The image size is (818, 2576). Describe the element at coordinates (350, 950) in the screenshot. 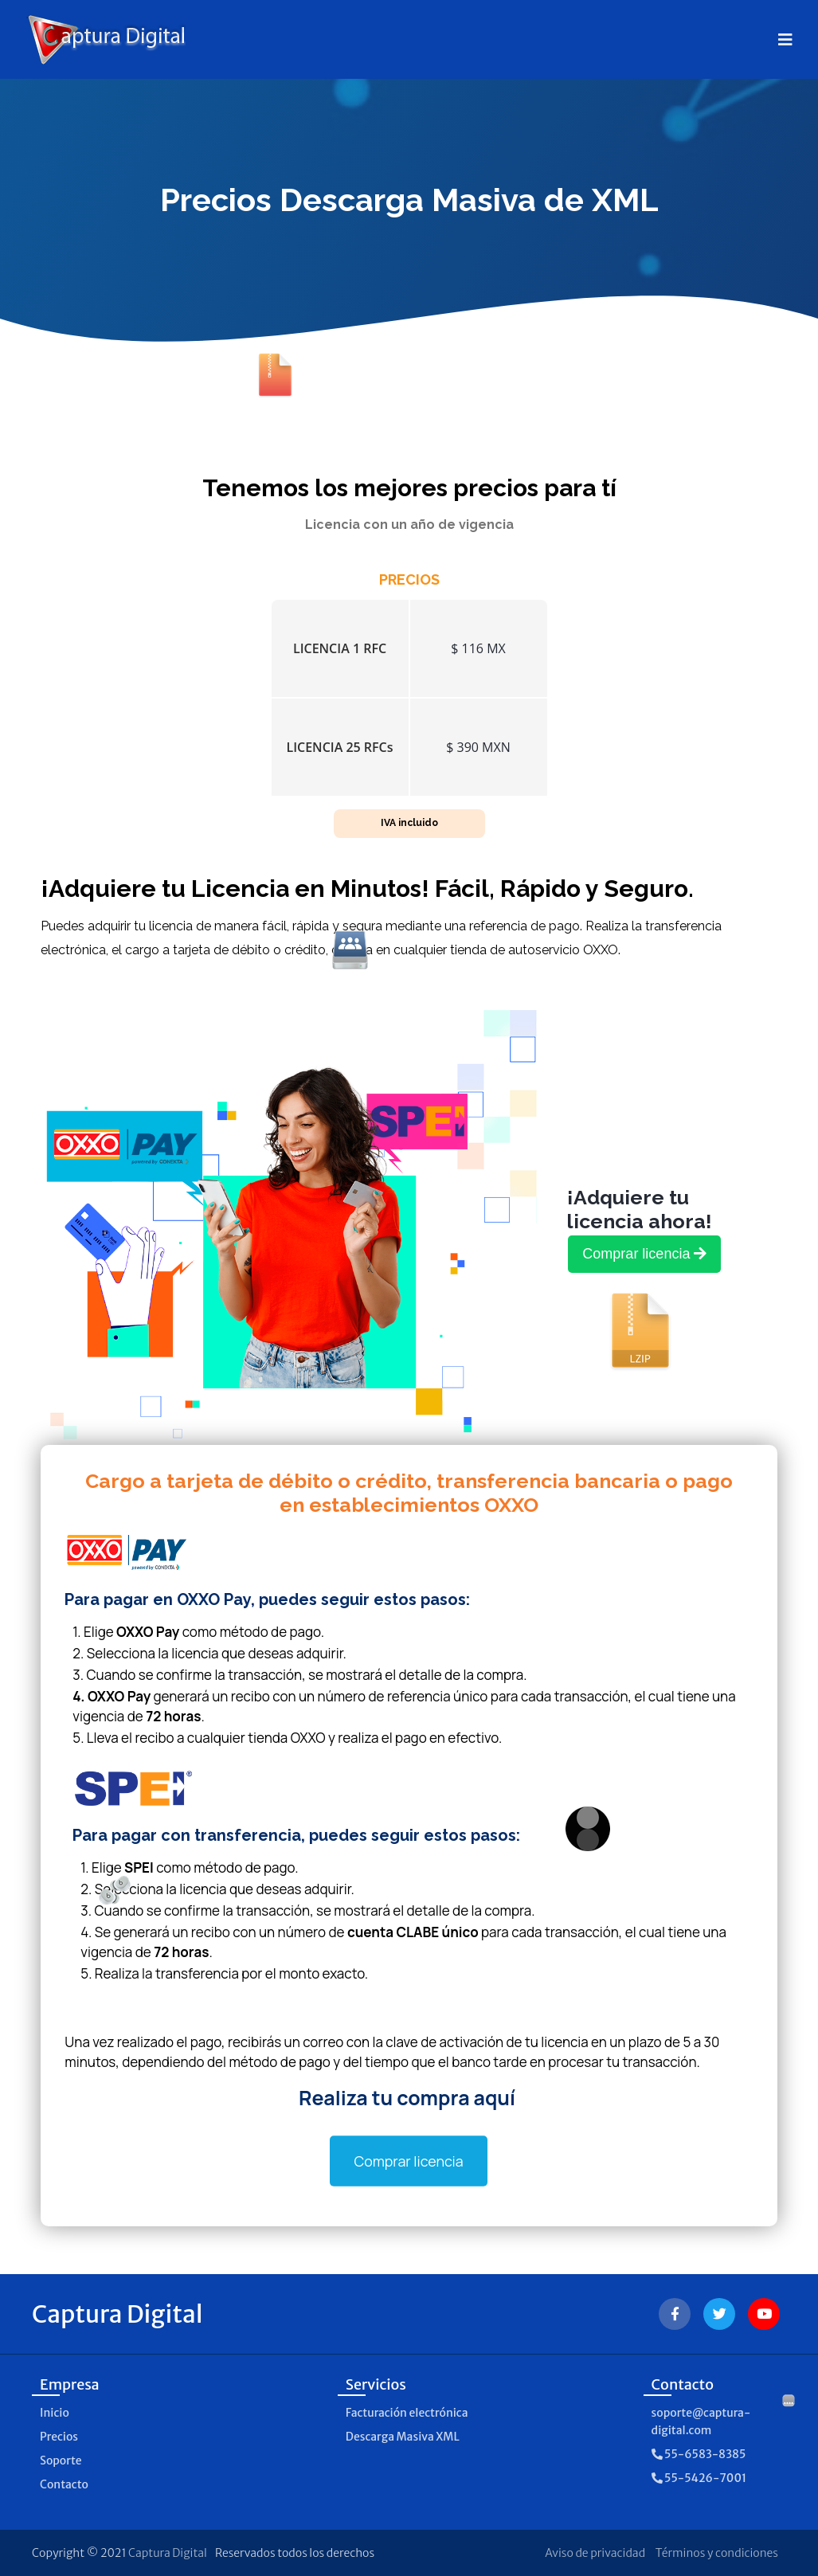

I see `connect to a shared file server` at that location.